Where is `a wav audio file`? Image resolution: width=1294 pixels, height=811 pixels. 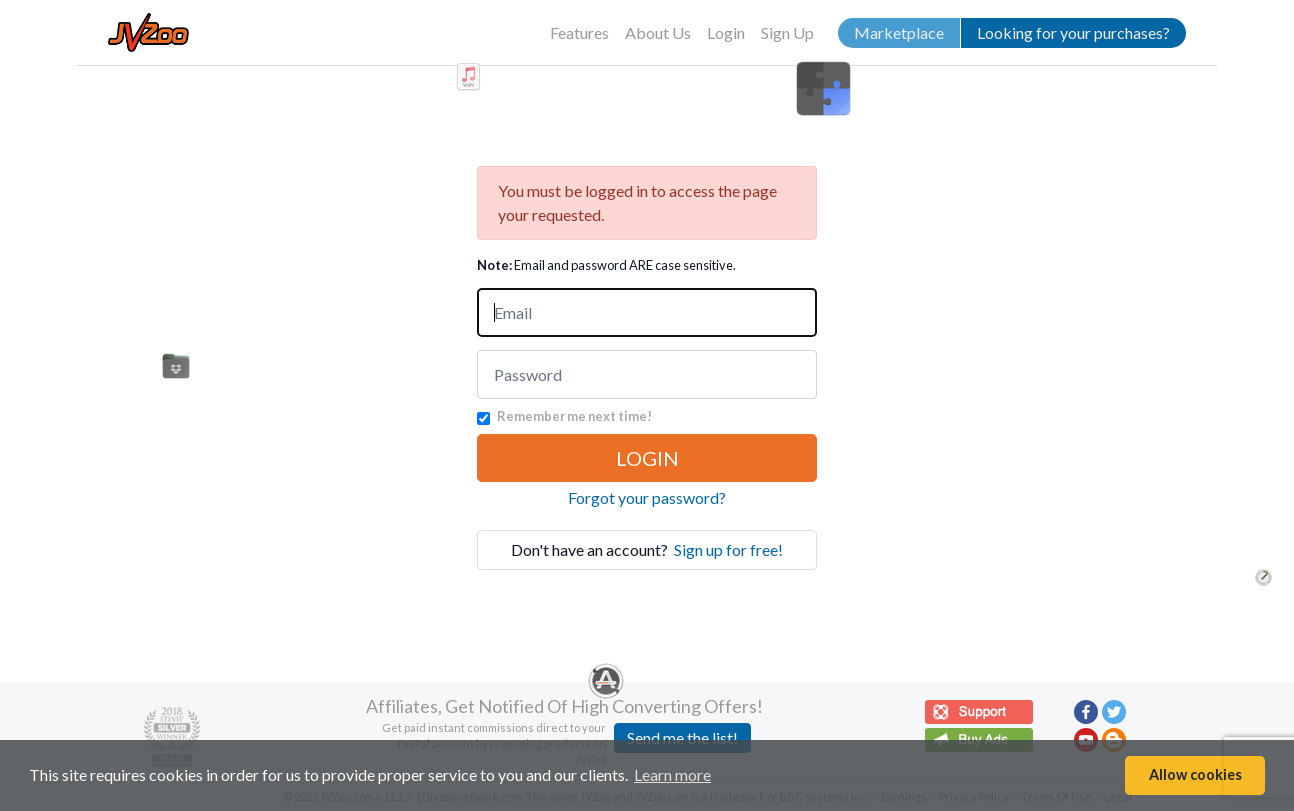
a wav audio file is located at coordinates (468, 76).